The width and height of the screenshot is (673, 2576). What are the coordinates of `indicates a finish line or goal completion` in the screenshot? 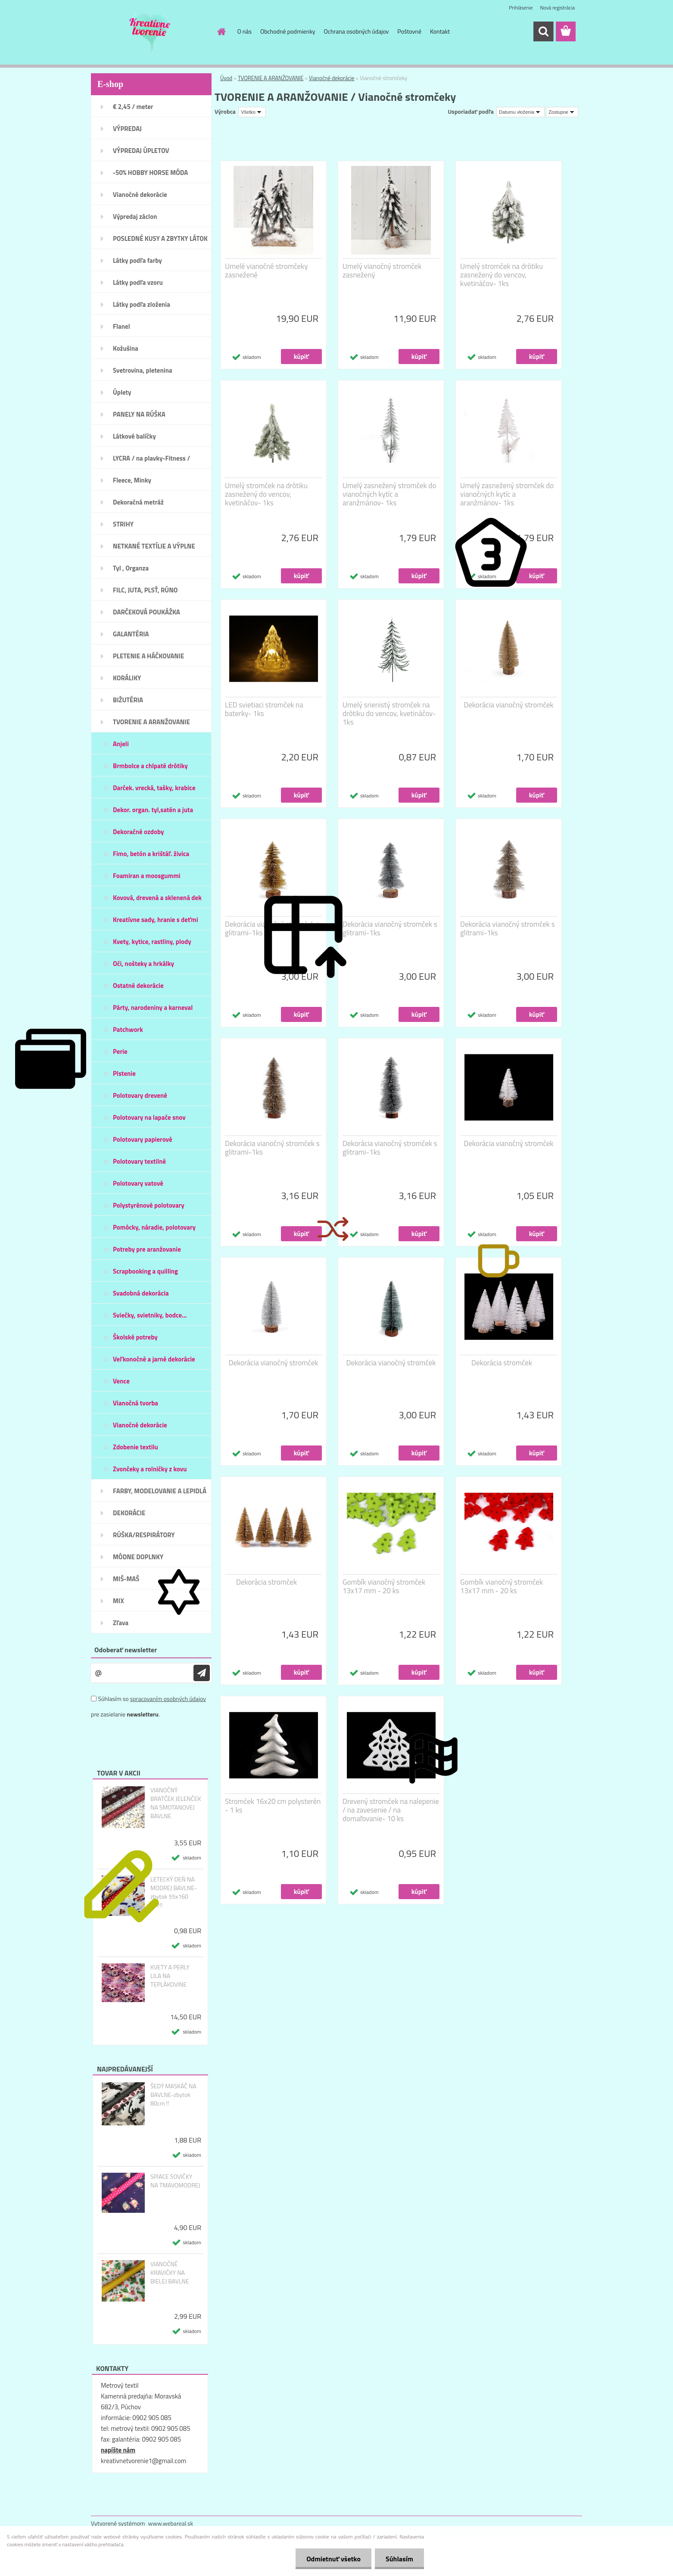 It's located at (431, 1757).